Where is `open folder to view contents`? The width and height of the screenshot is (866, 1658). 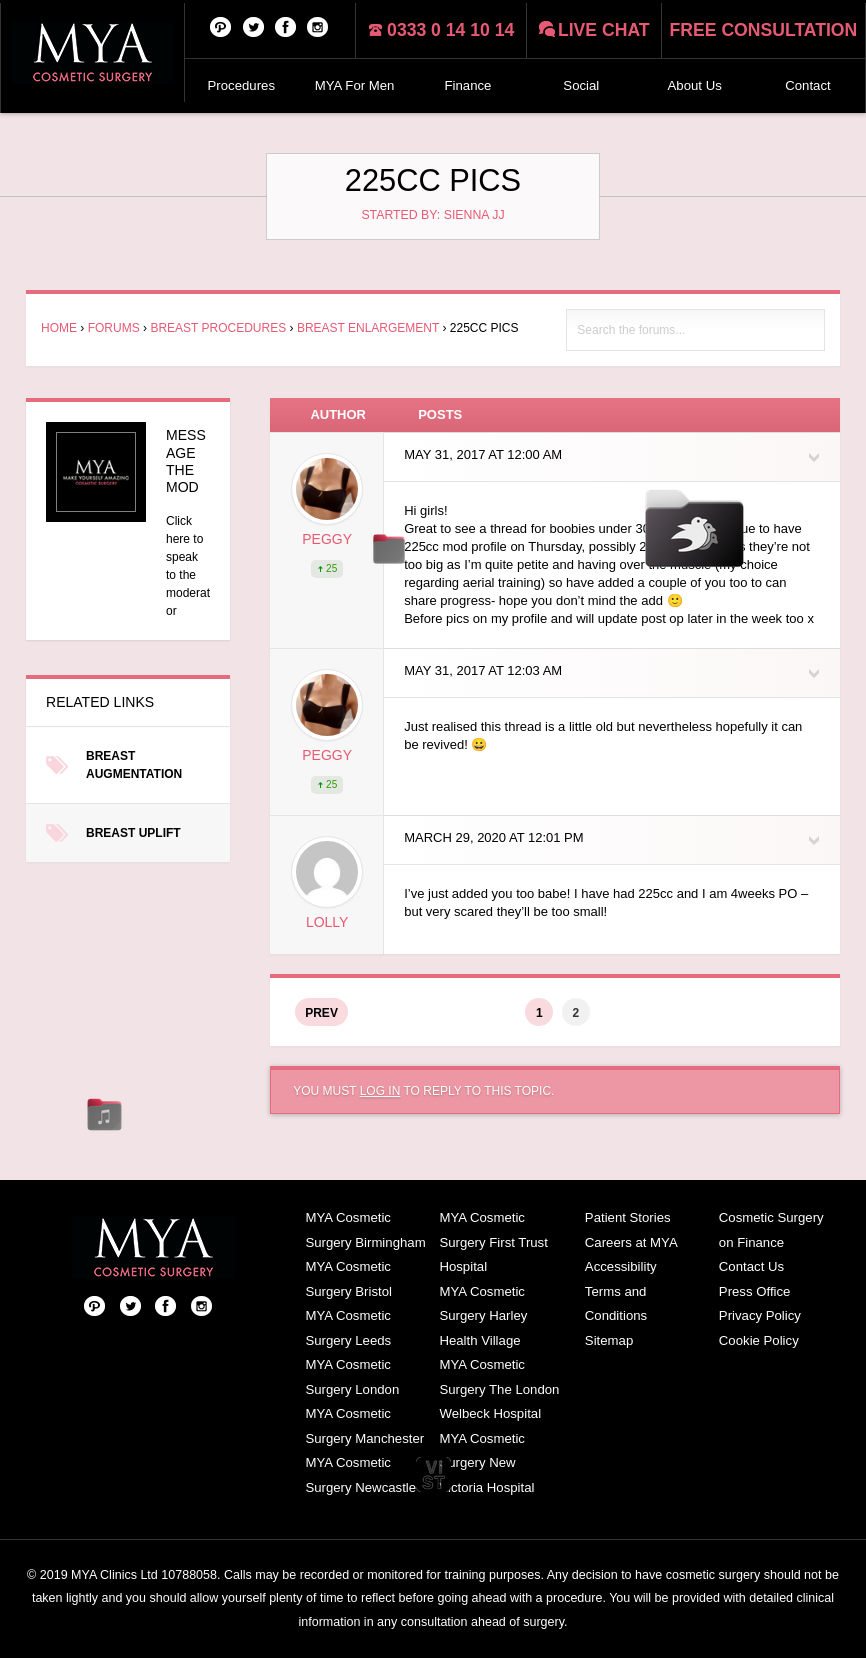 open folder to view contents is located at coordinates (389, 549).